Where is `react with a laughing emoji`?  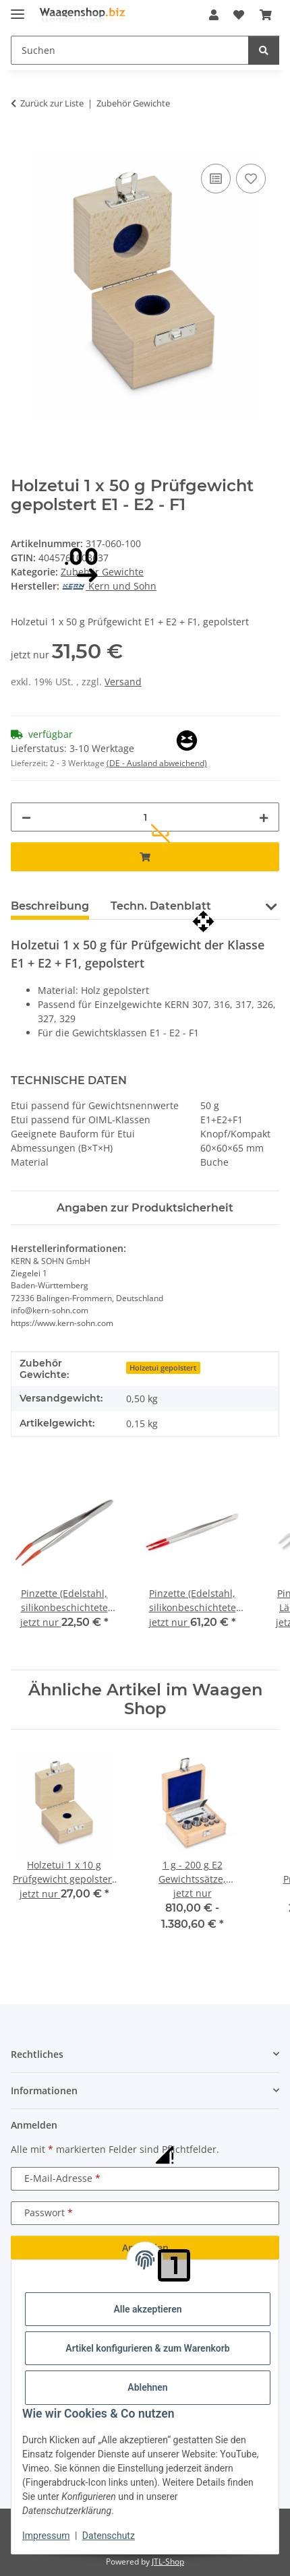 react with a laughing emoji is located at coordinates (187, 741).